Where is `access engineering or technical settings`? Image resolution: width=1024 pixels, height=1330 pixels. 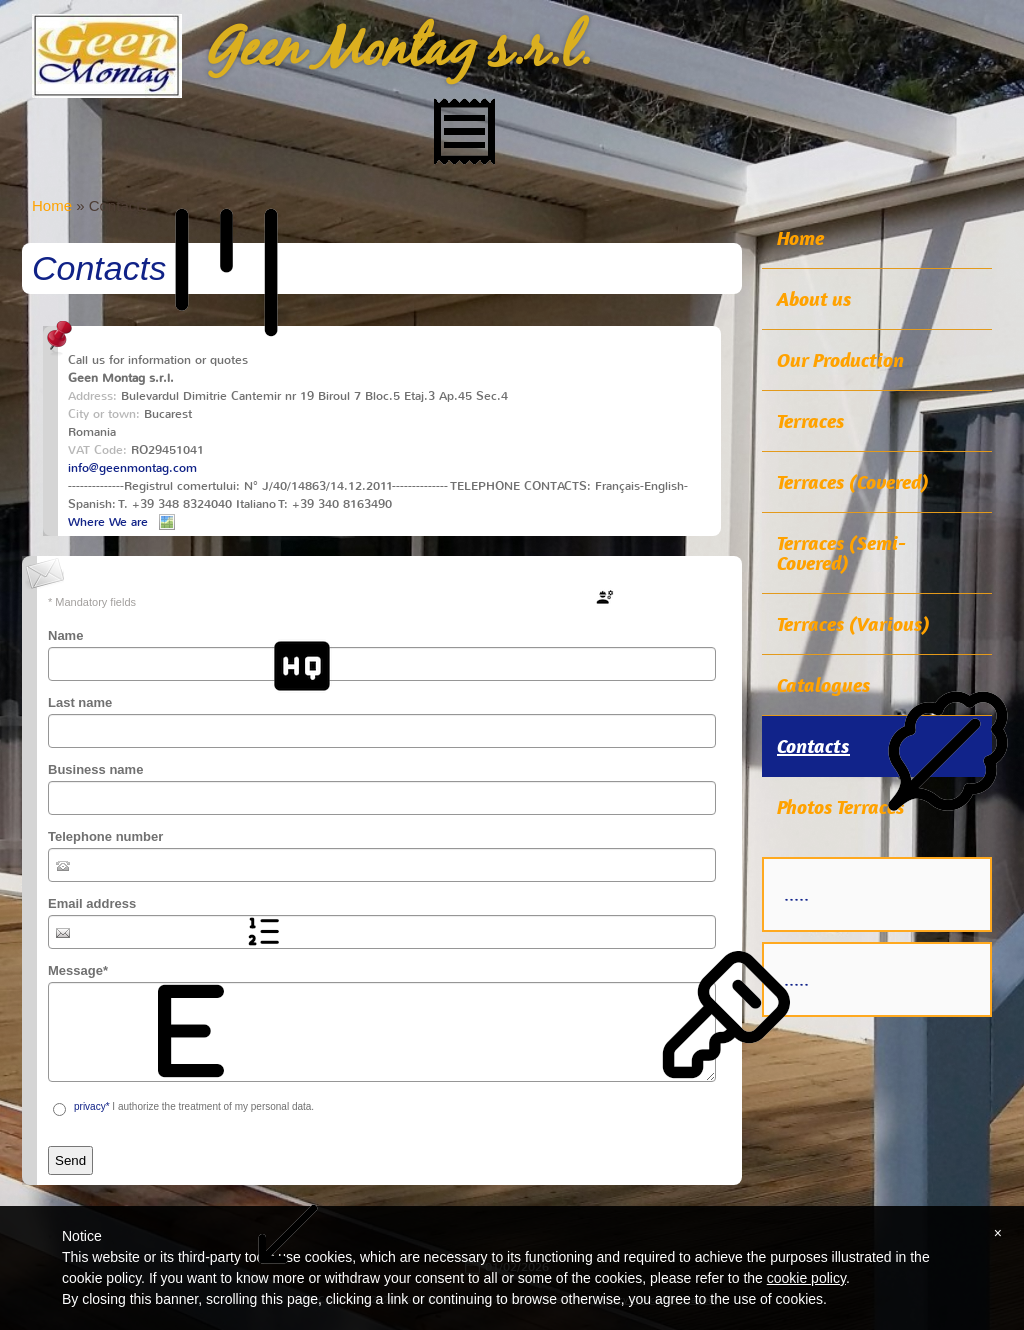
access engineering or technical settings is located at coordinates (605, 597).